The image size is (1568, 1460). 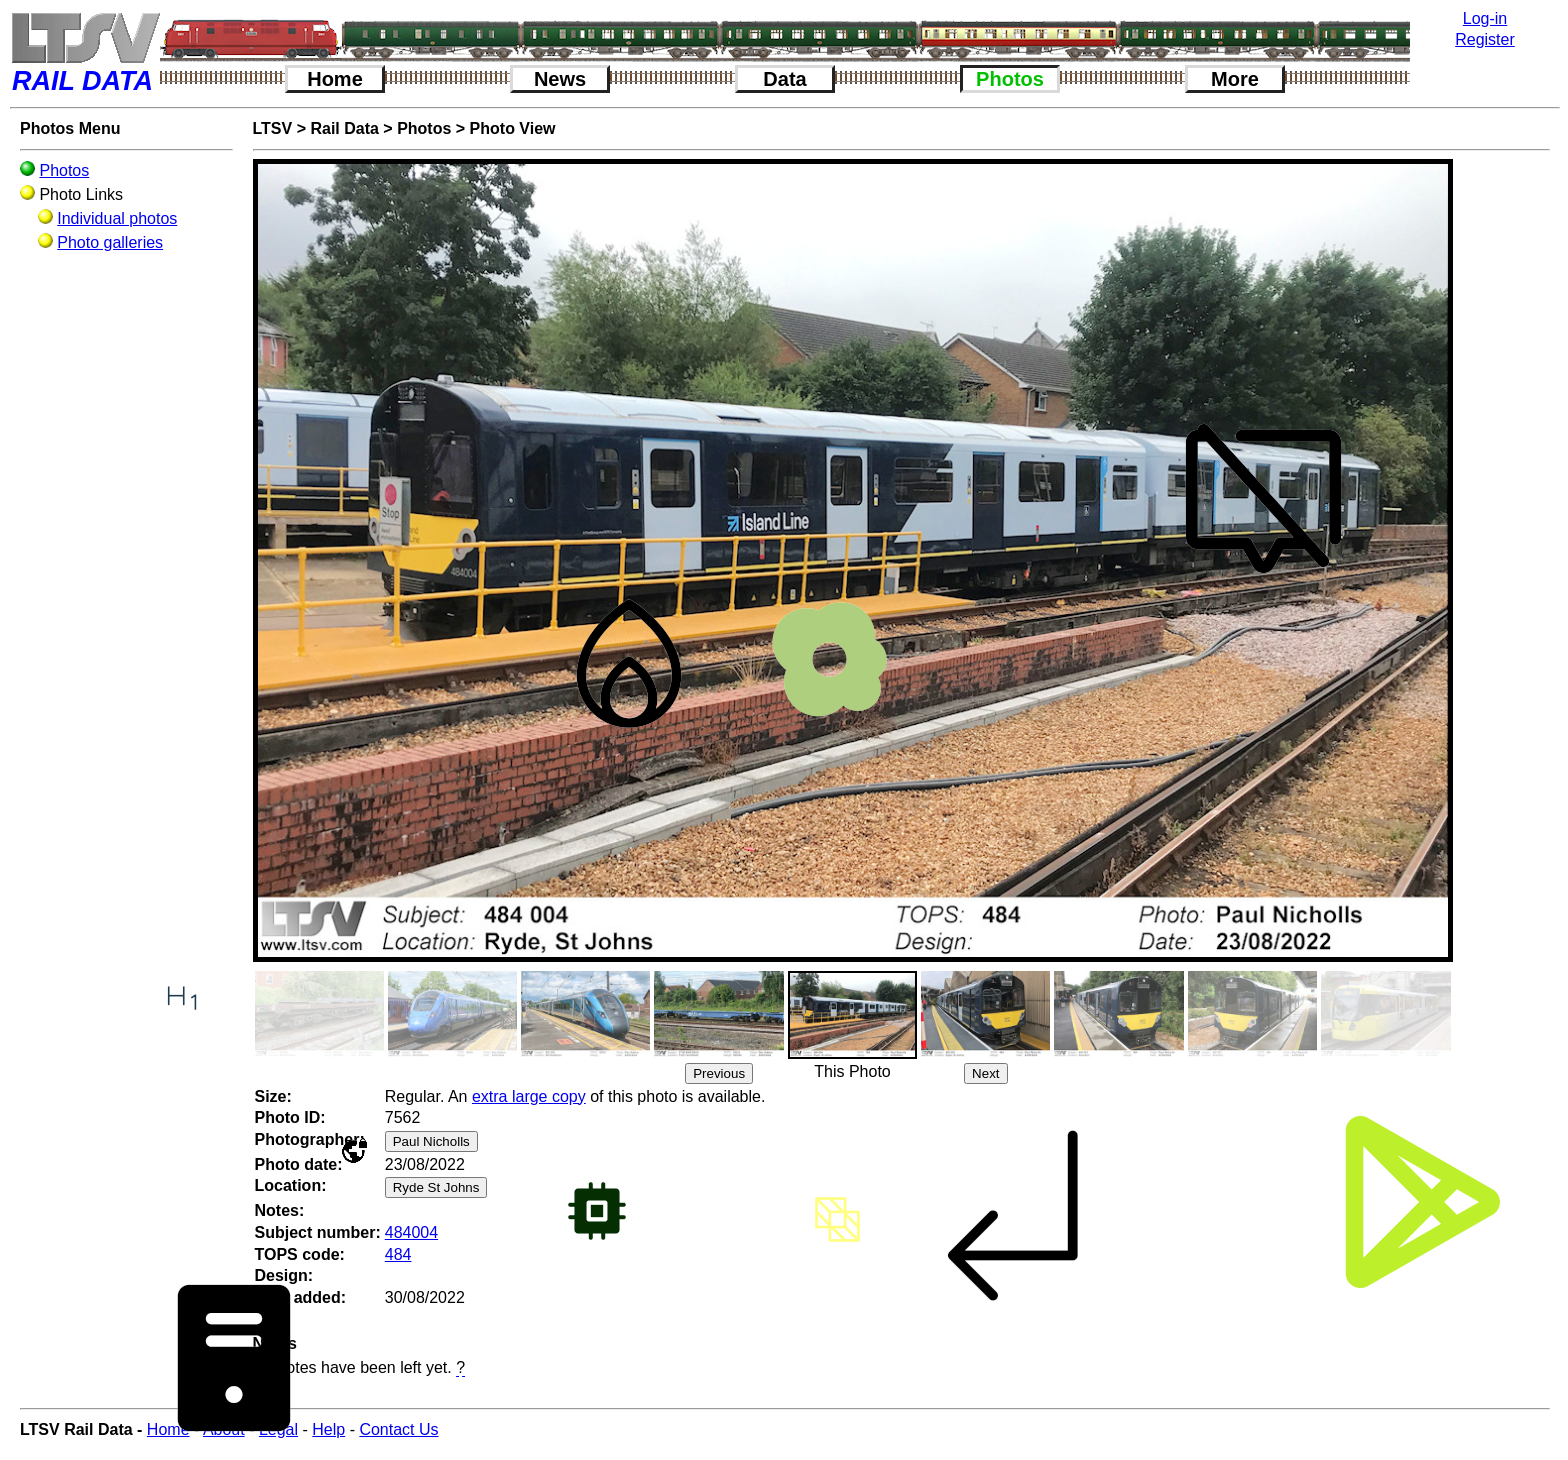 What do you see at coordinates (1263, 495) in the screenshot?
I see `mute or disable chat notifications` at bounding box center [1263, 495].